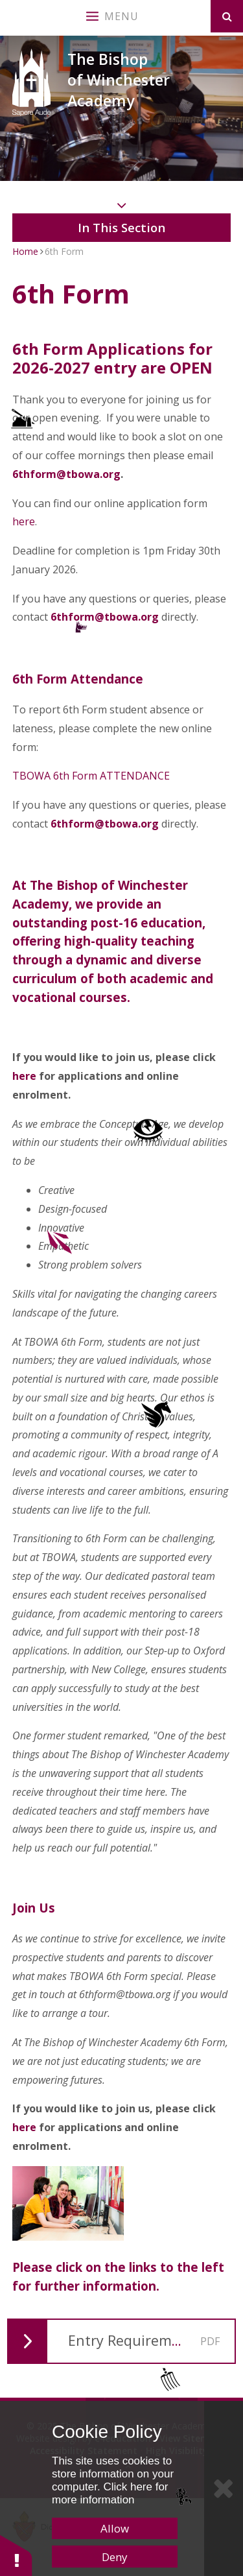  What do you see at coordinates (148, 1130) in the screenshot?
I see `indicates quick view or instant preview mode` at bounding box center [148, 1130].